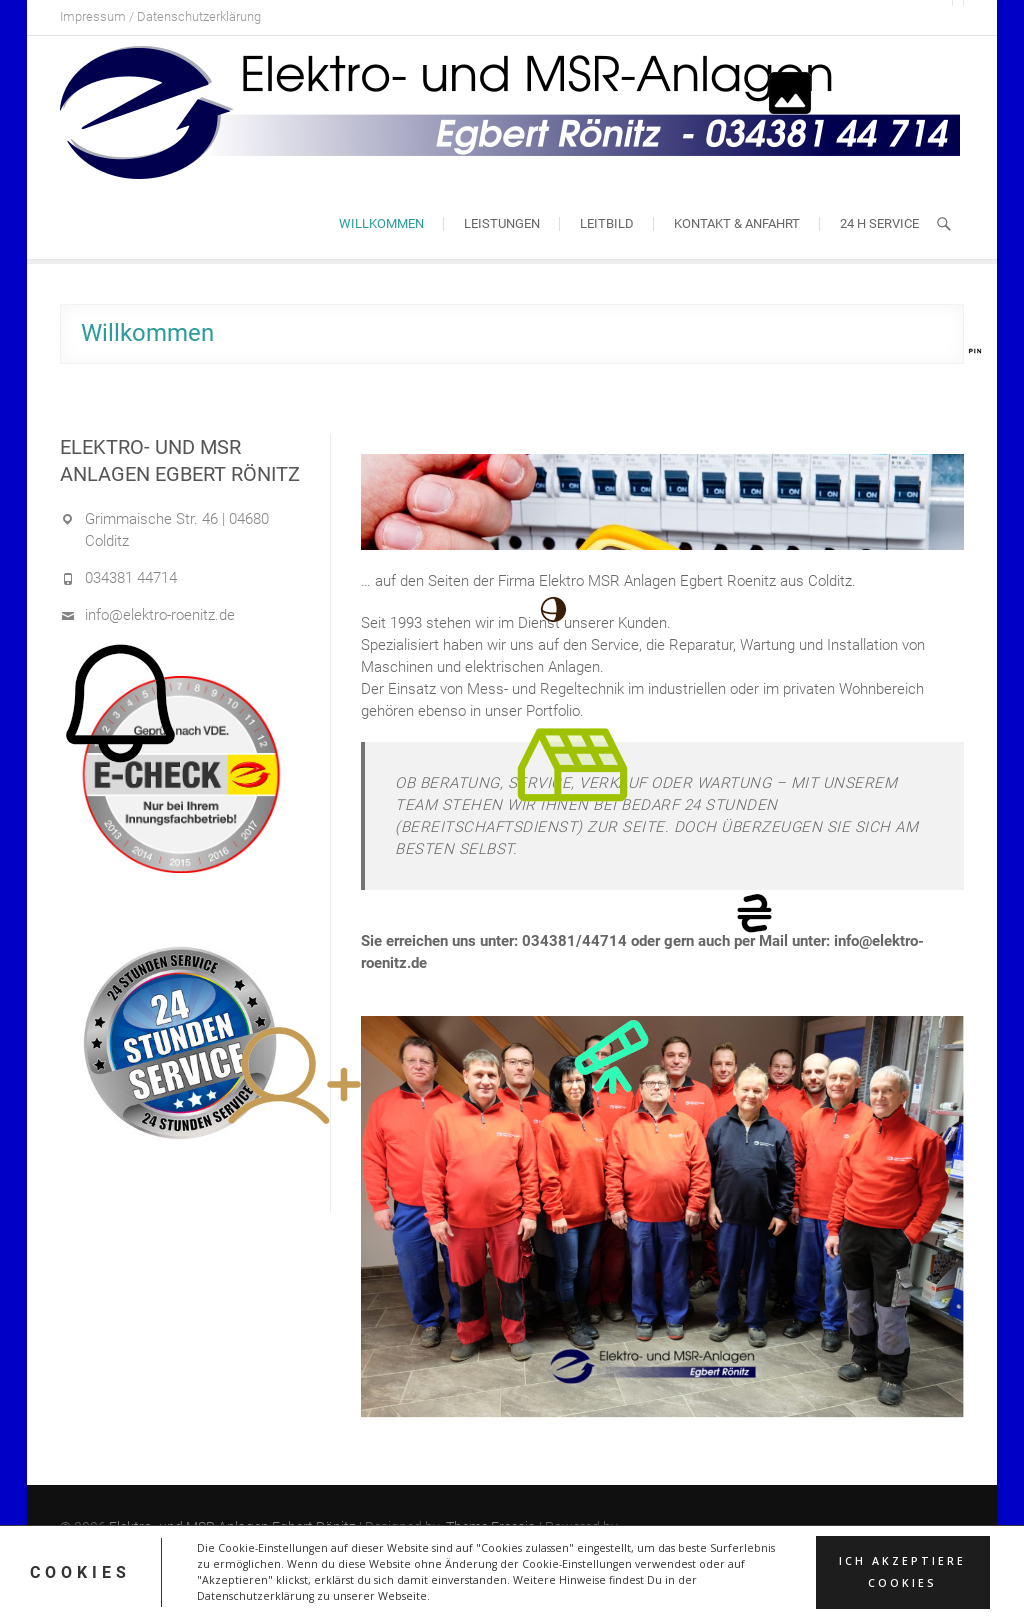 This screenshot has width=1024, height=1619. I want to click on add a new contact or friend, so click(290, 1080).